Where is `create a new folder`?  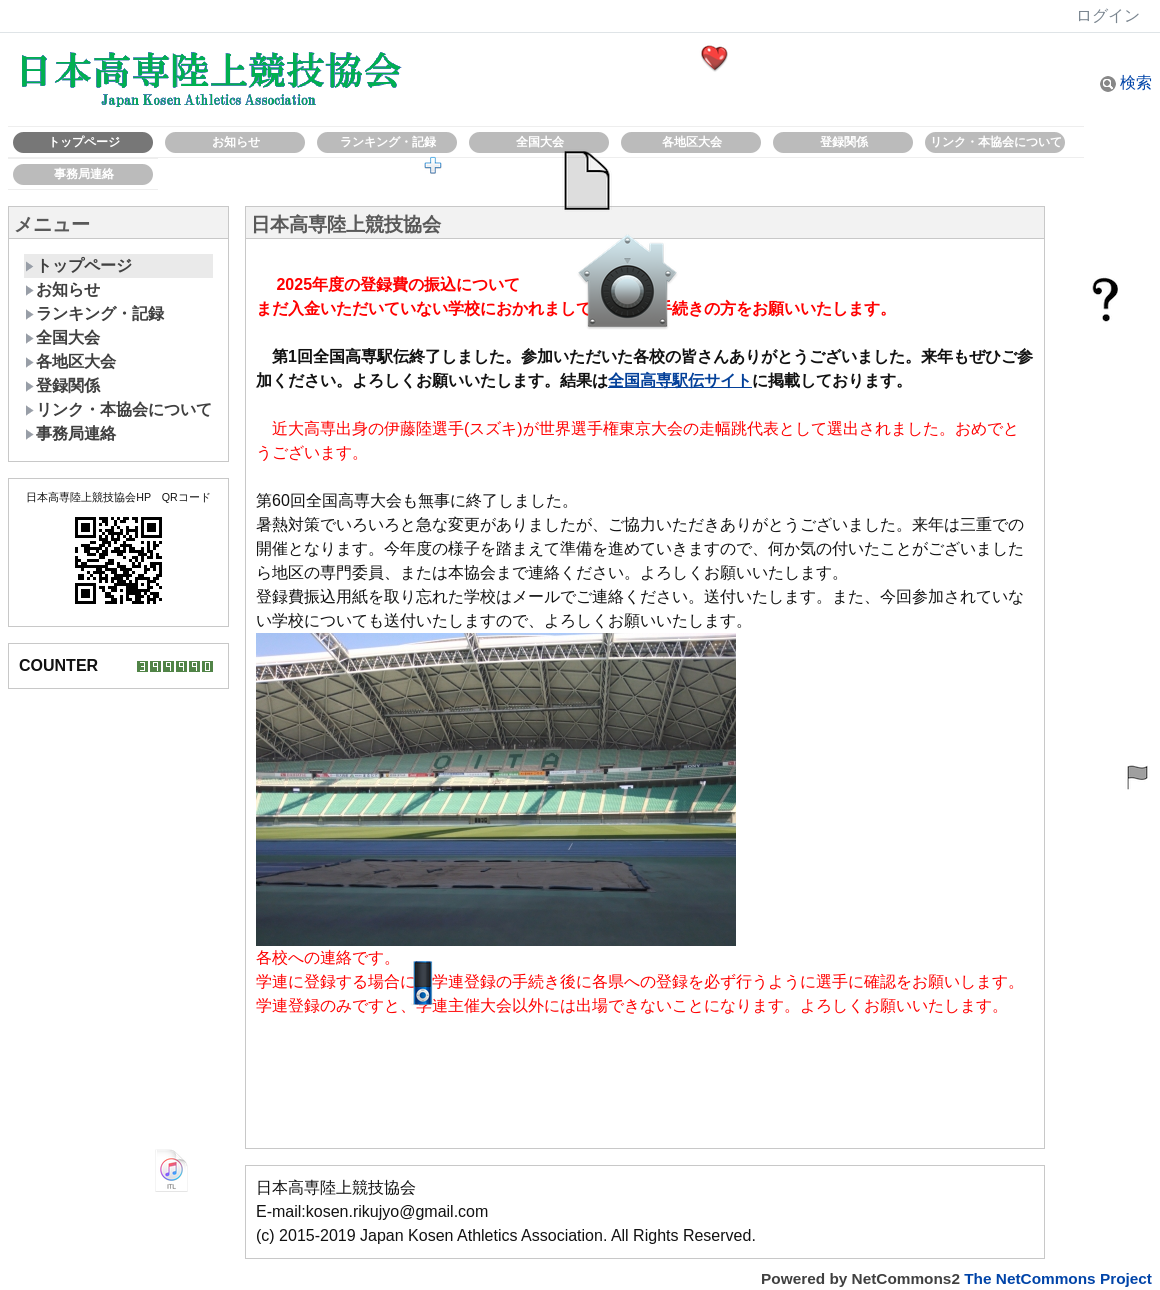 create a new folder is located at coordinates (417, 149).